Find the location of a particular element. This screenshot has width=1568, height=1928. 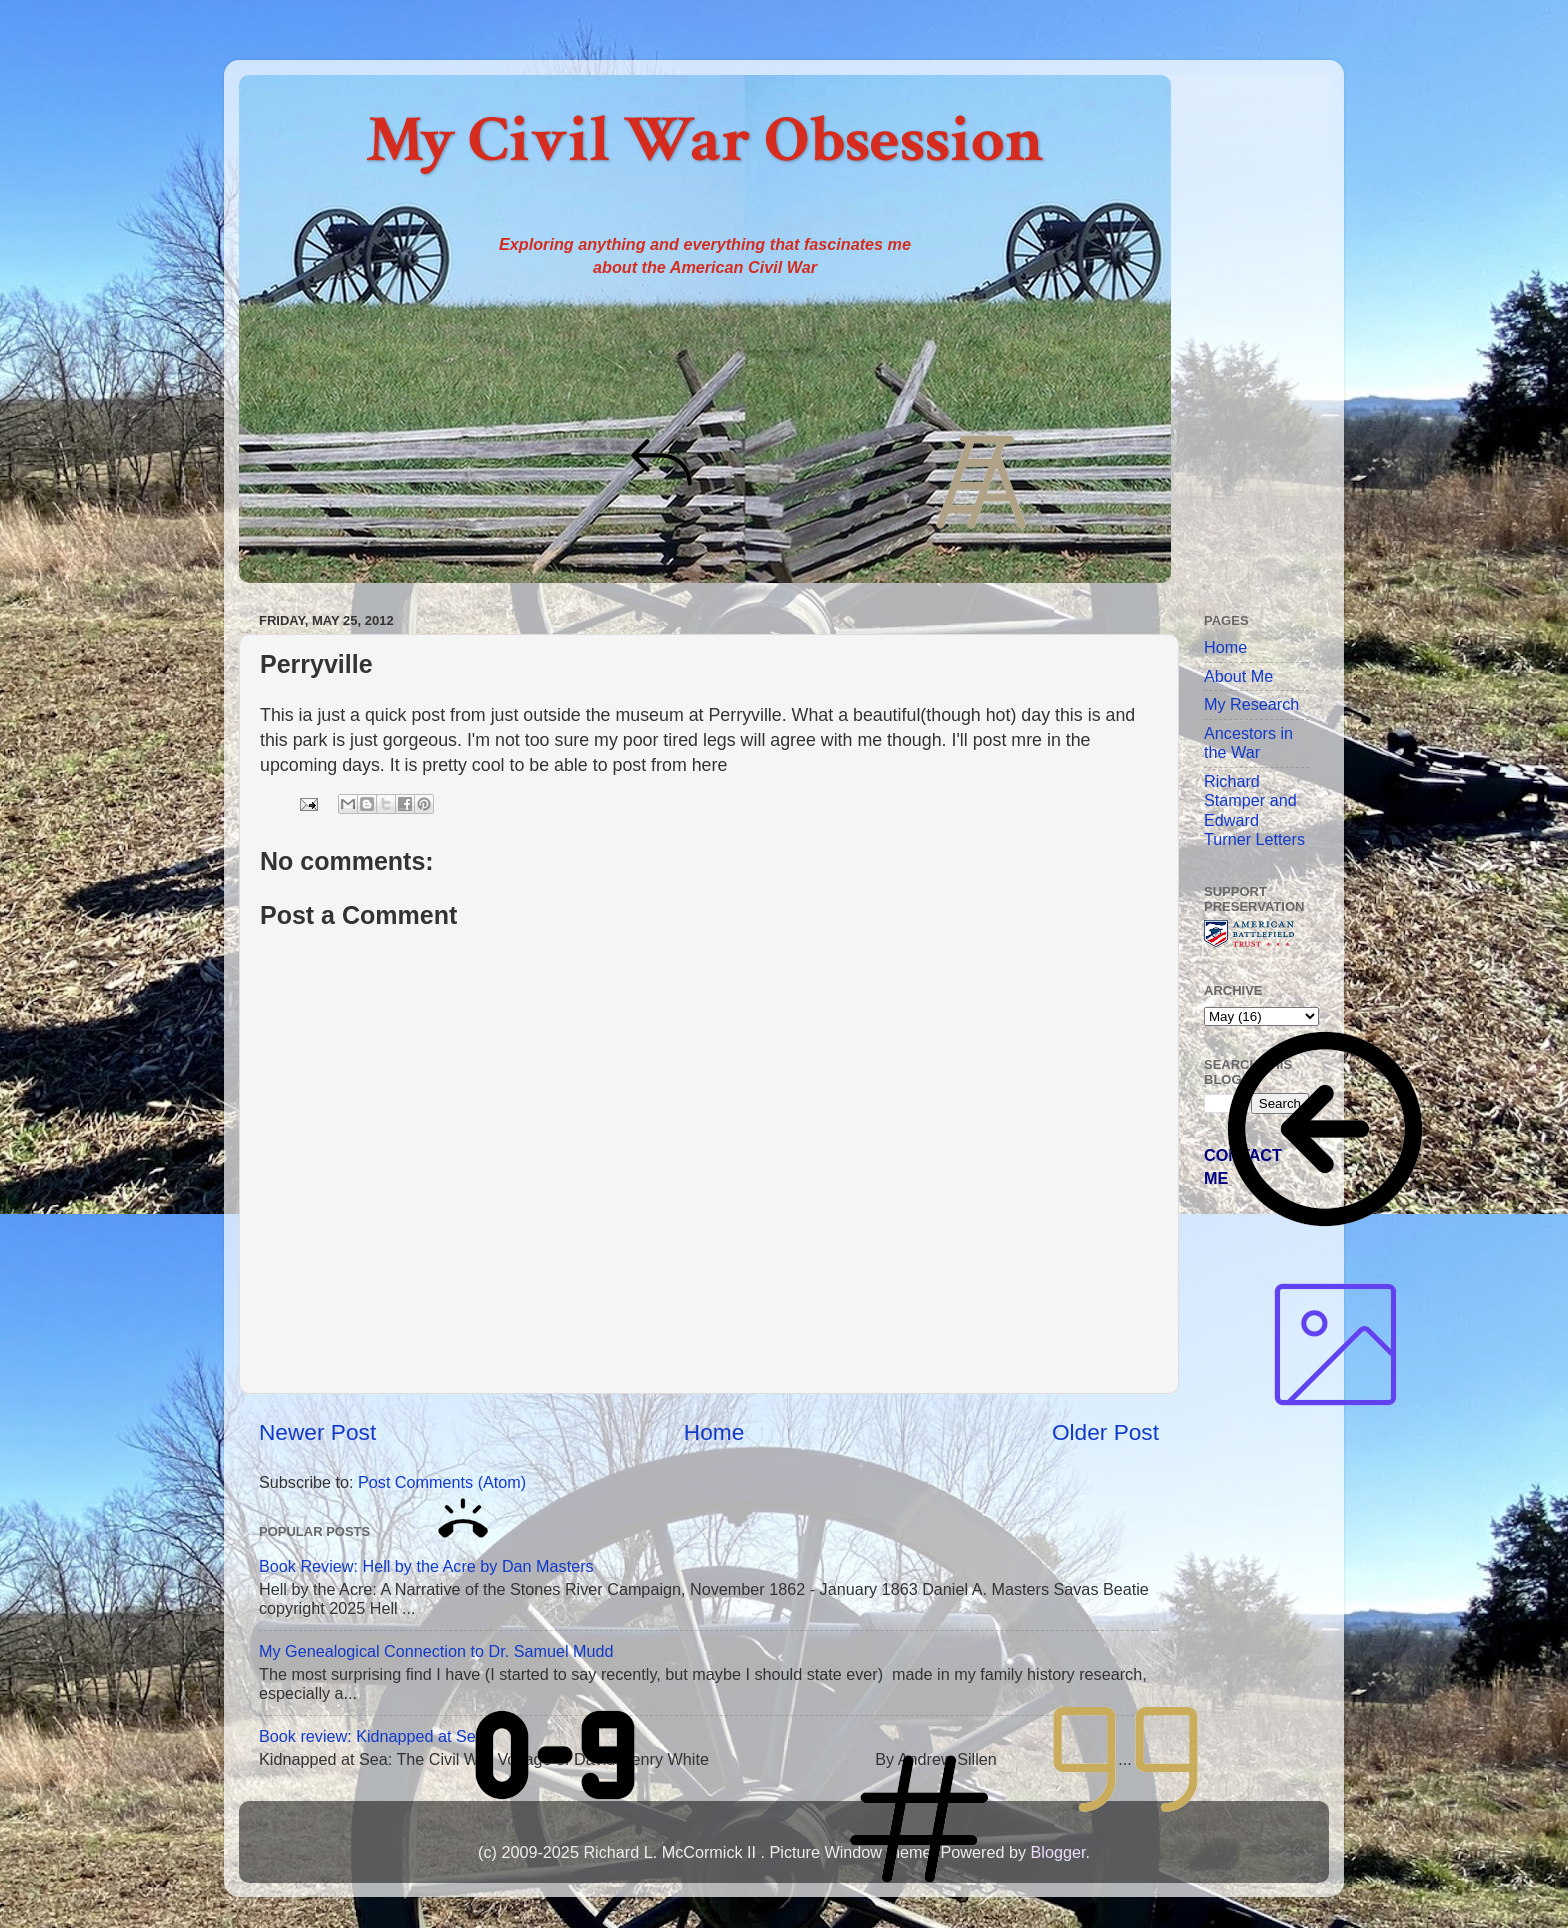

insert a block quote is located at coordinates (1125, 1756).